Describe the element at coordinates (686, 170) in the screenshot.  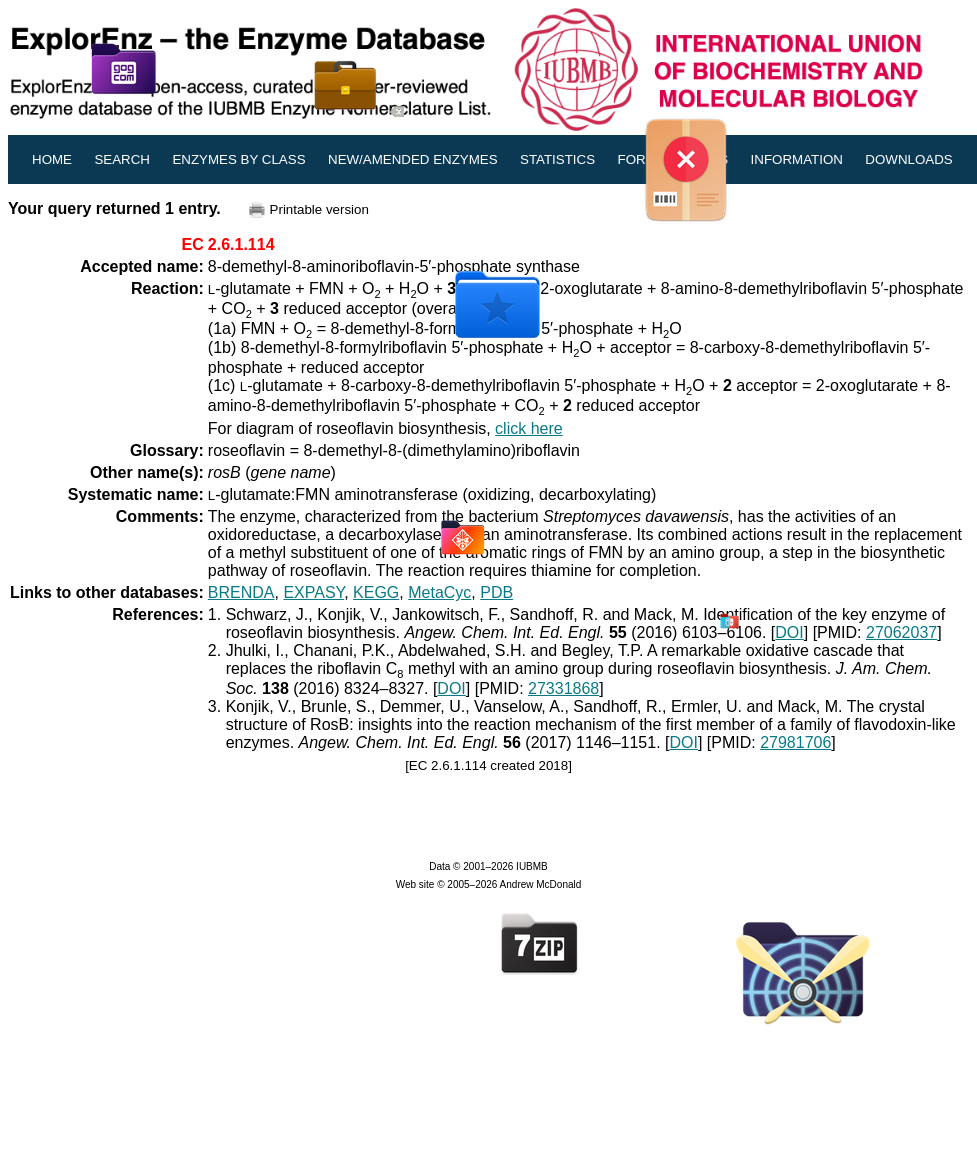
I see `indicates a package scheduled for removal` at that location.